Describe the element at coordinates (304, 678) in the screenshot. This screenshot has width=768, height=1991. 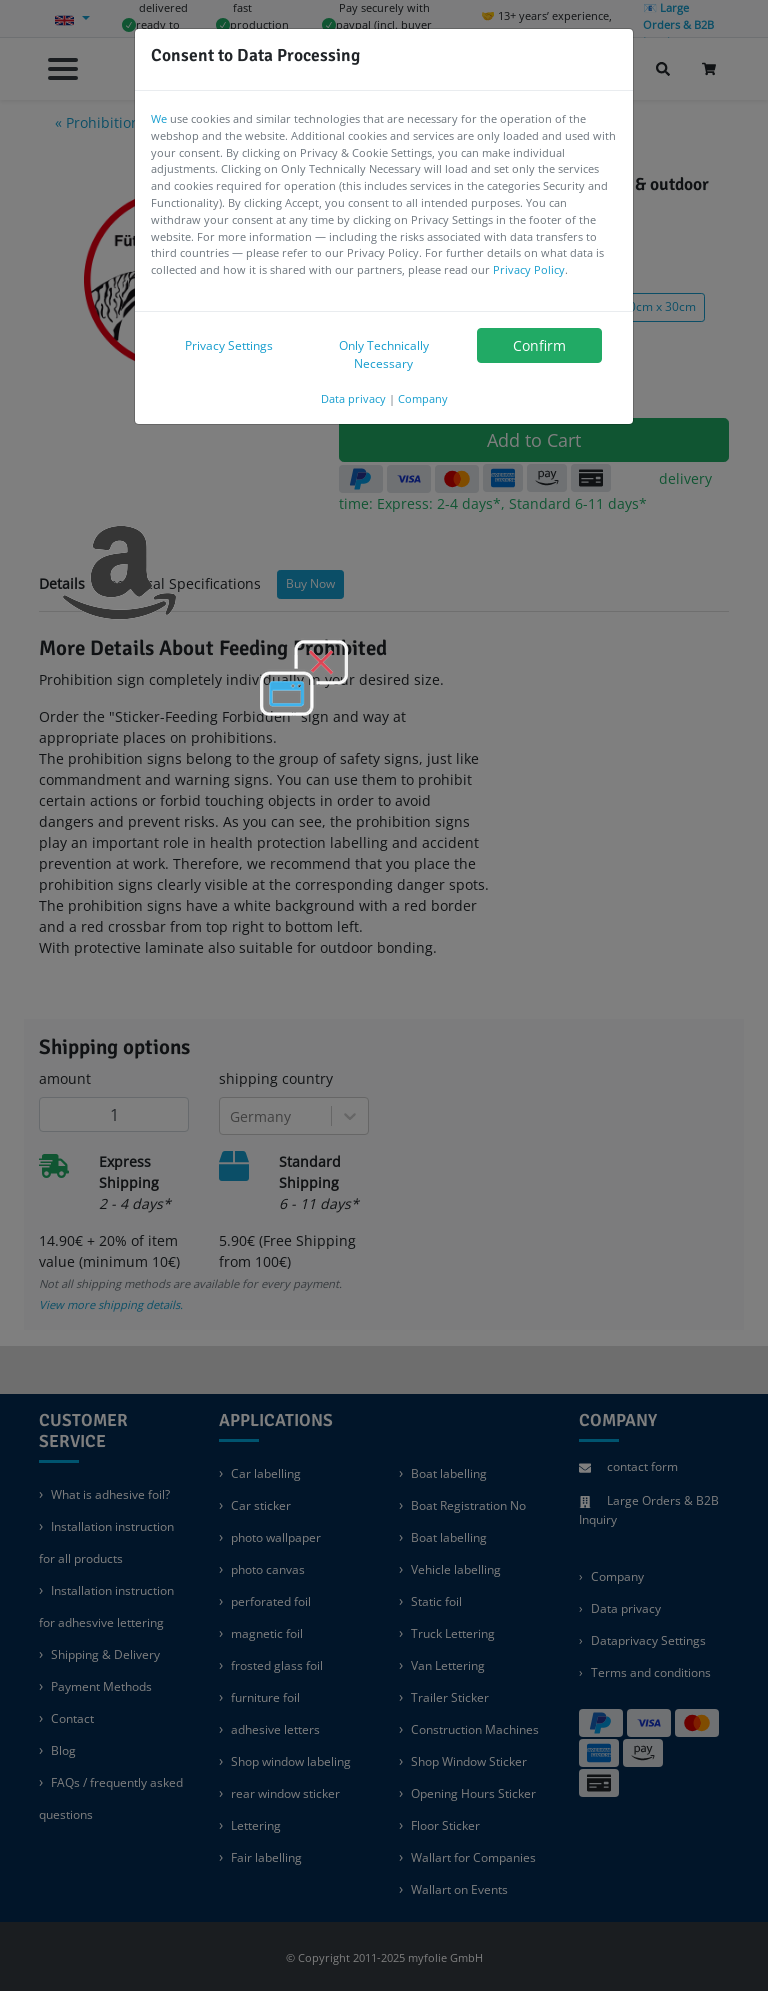
I see `close or shut down display` at that location.